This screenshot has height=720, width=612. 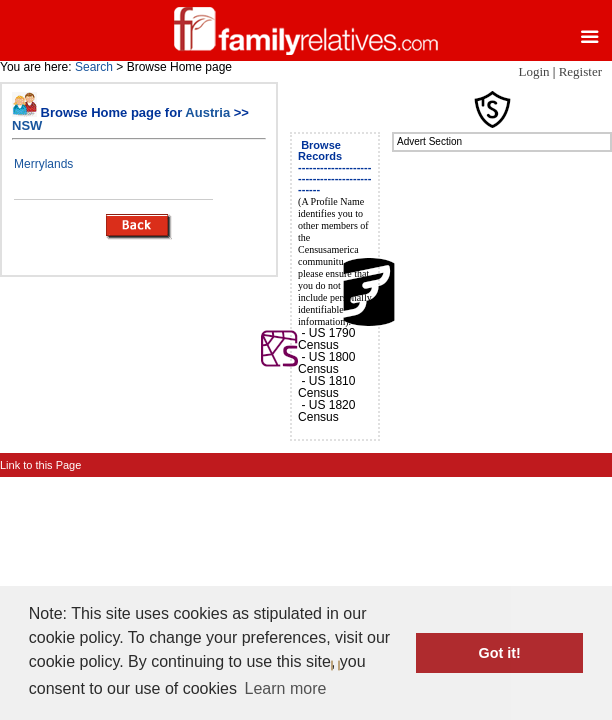 I want to click on pause media playback, so click(x=335, y=665).